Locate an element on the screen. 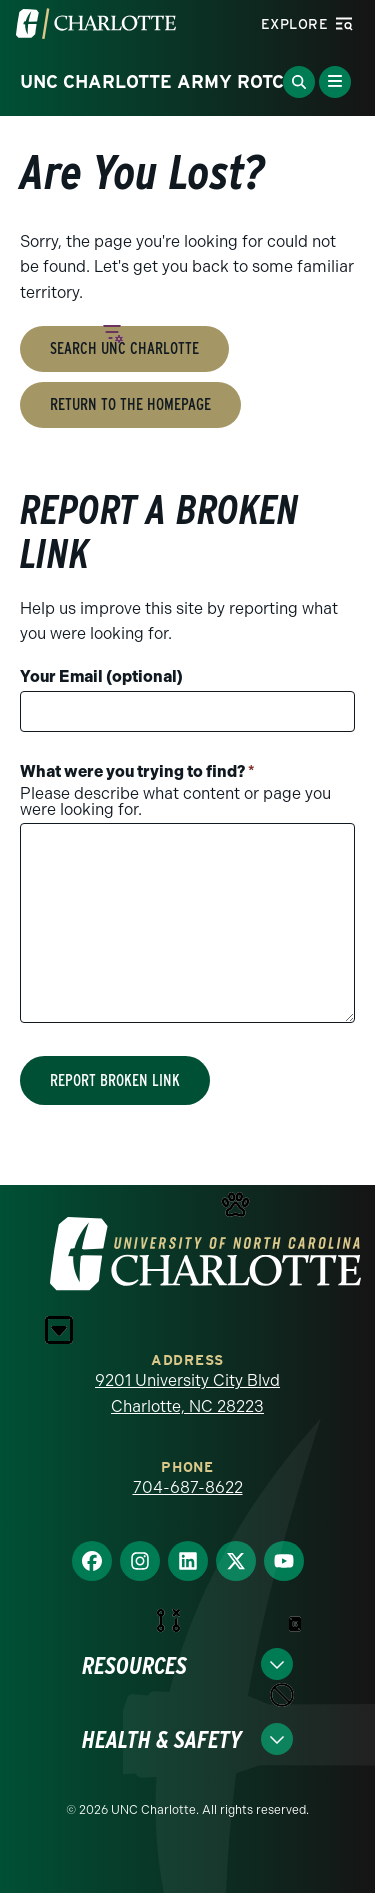  a closed or rejected pull request is located at coordinates (168, 1620).